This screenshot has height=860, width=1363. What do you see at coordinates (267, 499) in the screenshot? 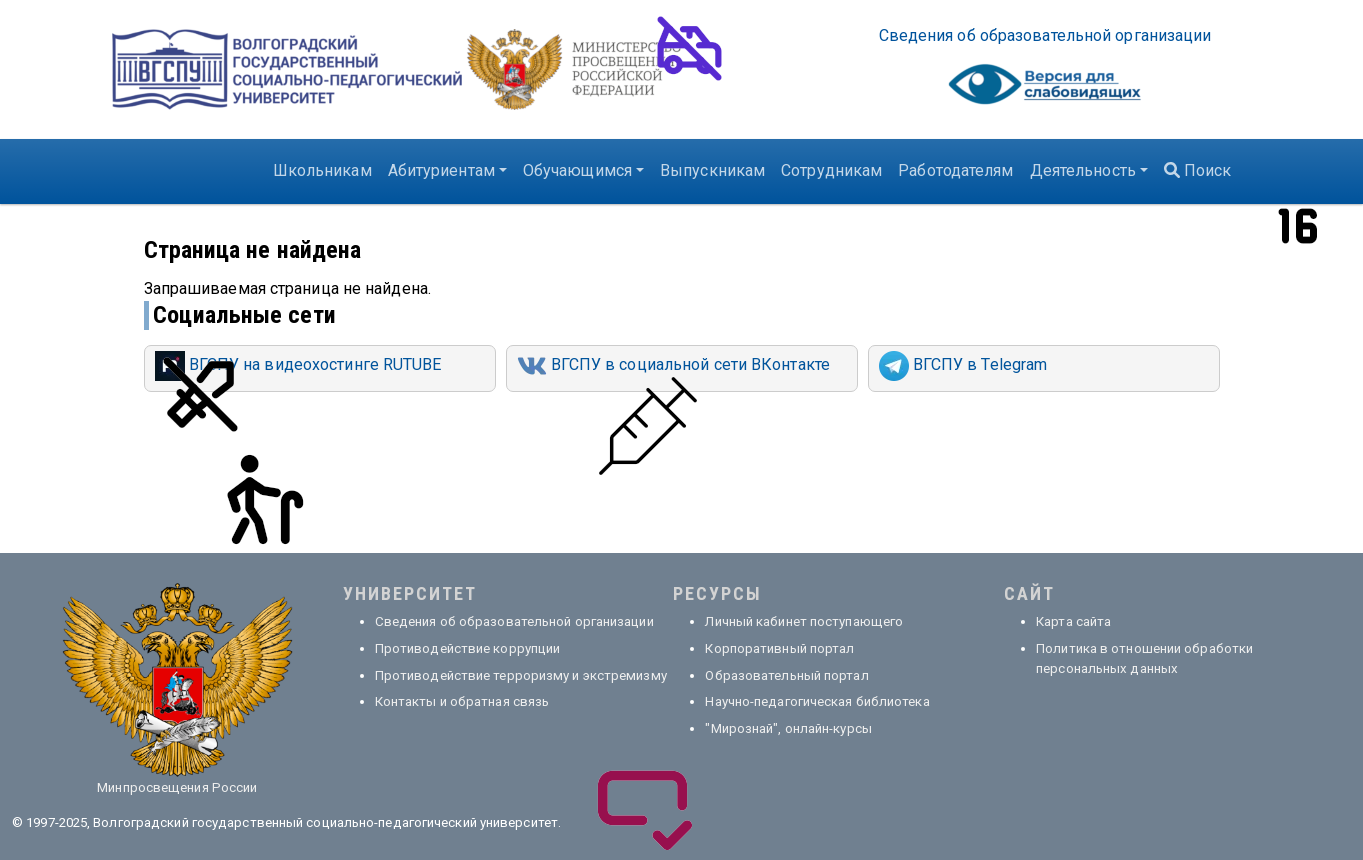
I see `indicates senior or elderly user category` at bounding box center [267, 499].